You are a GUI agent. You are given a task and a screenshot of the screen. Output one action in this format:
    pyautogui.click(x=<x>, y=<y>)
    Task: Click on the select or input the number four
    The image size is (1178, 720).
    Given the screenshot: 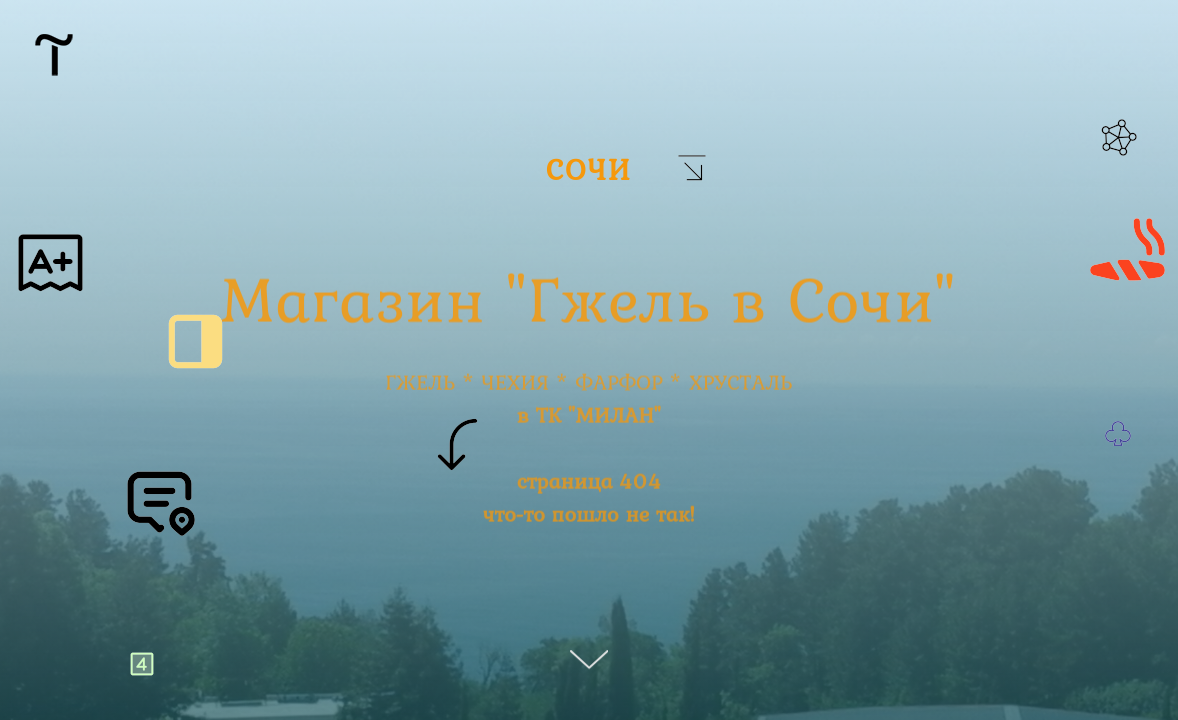 What is the action you would take?
    pyautogui.click(x=142, y=664)
    